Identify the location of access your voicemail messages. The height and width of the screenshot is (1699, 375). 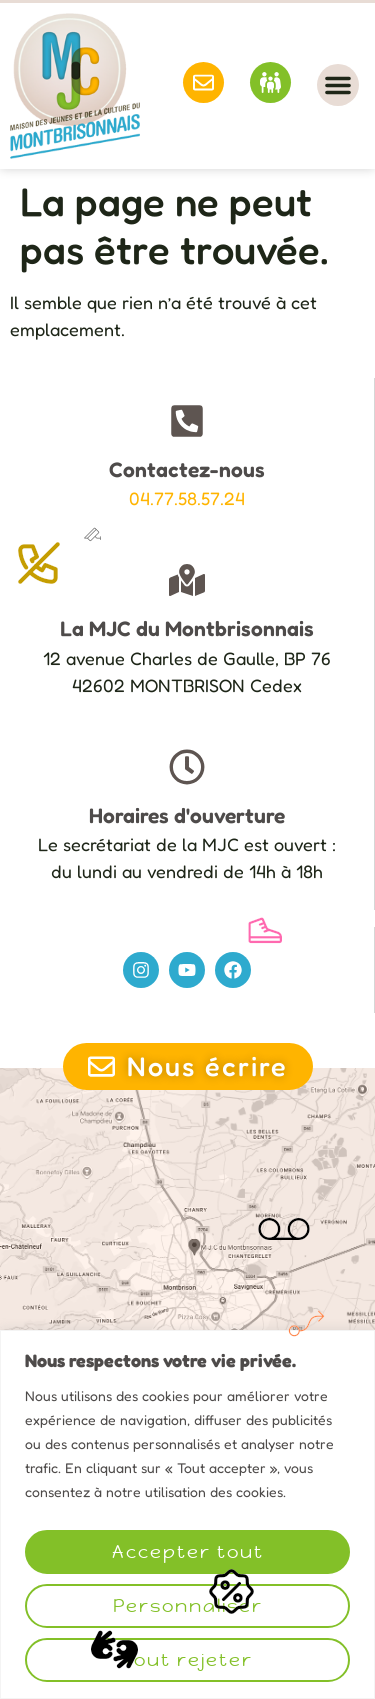
(284, 1229).